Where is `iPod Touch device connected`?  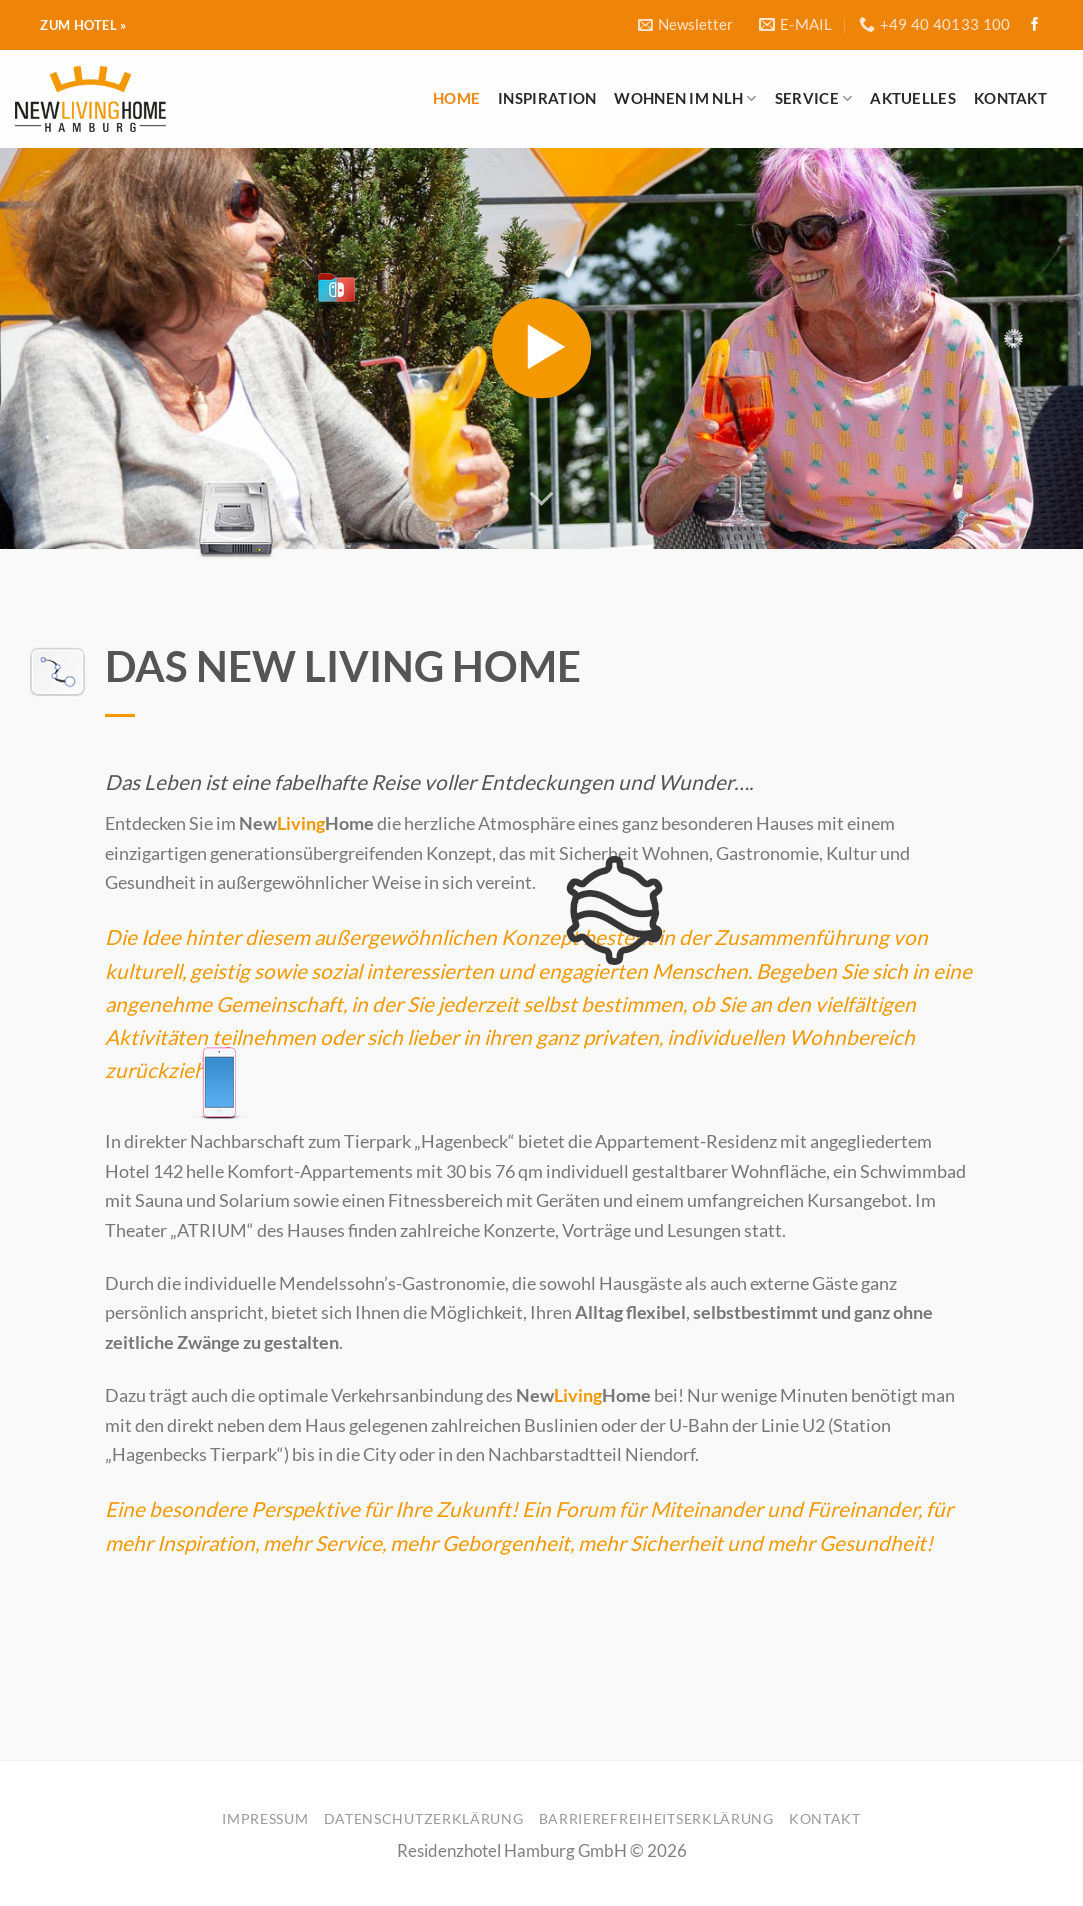
iPod Touch device connected is located at coordinates (219, 1083).